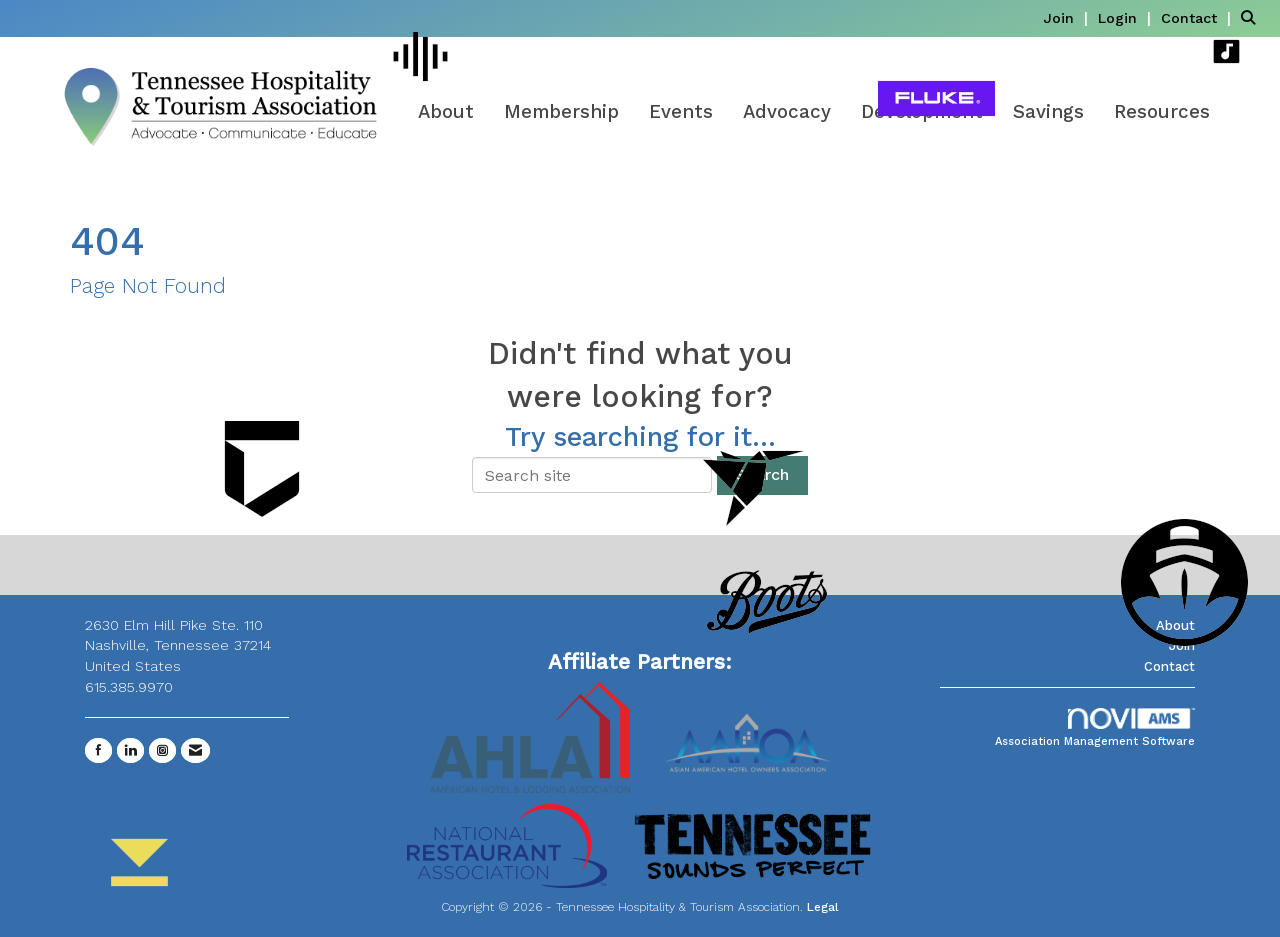 This screenshot has width=1280, height=937. I want to click on open Google Chronicle security platform, so click(262, 469).